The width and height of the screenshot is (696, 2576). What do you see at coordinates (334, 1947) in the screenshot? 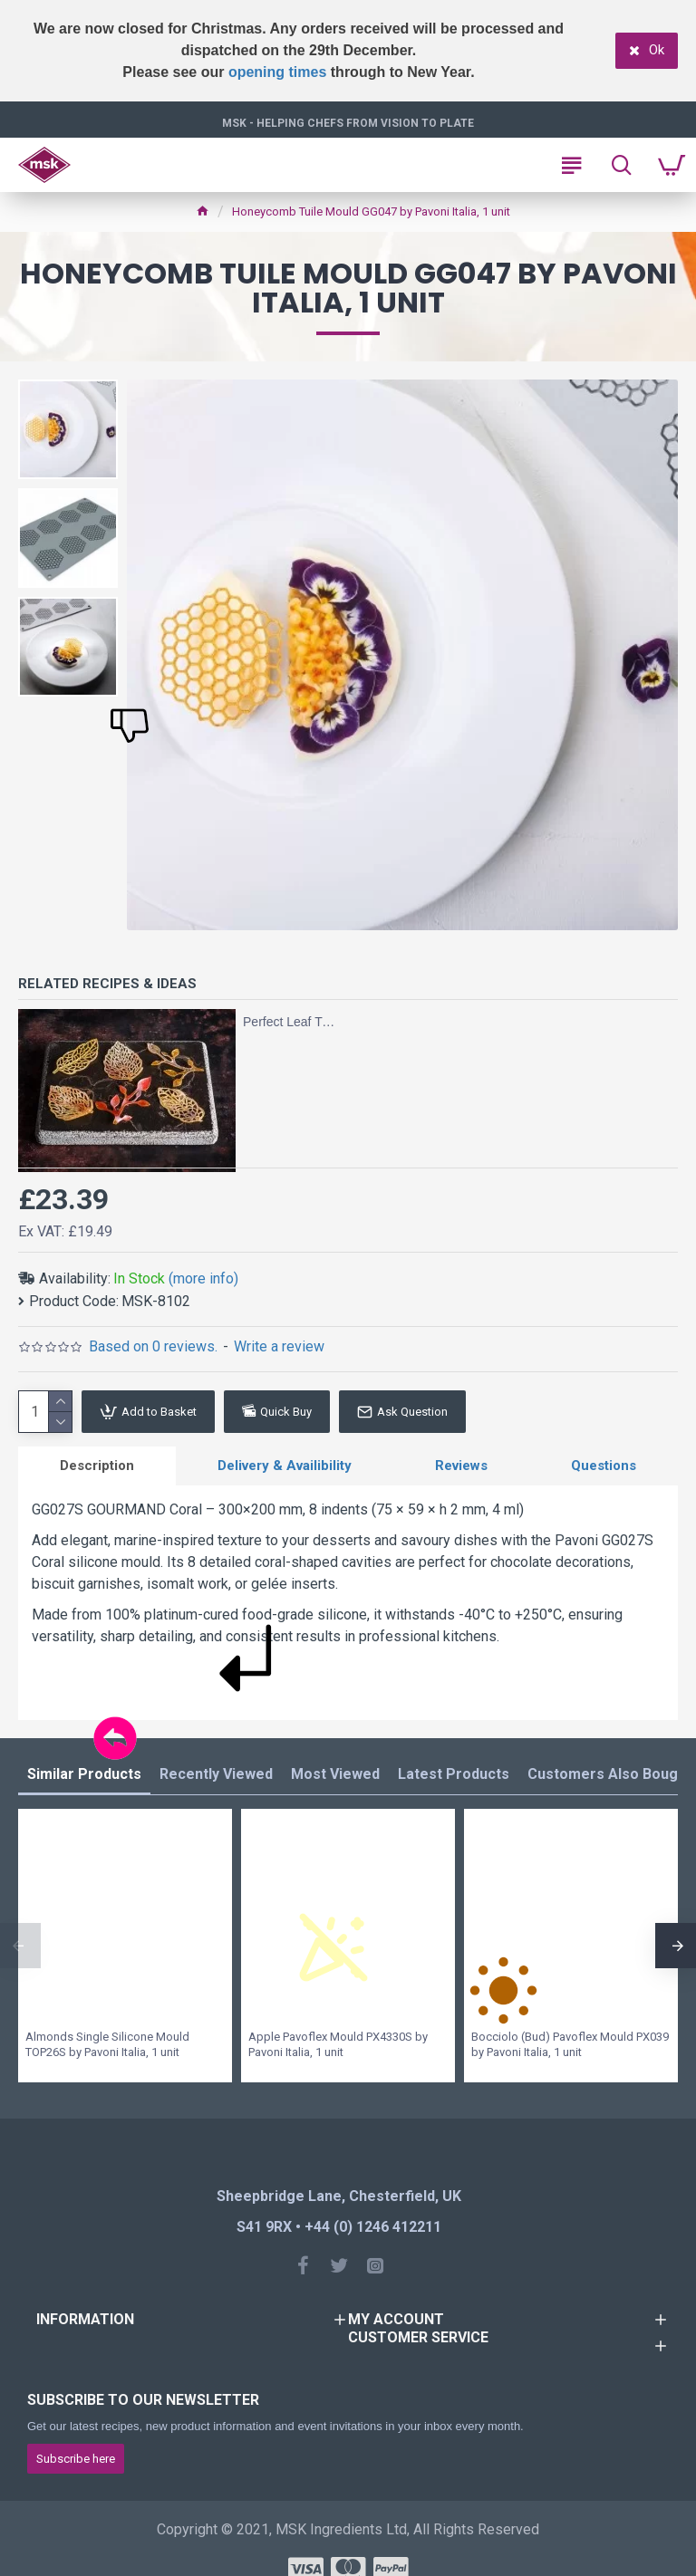
I see `disable celebration effects` at bounding box center [334, 1947].